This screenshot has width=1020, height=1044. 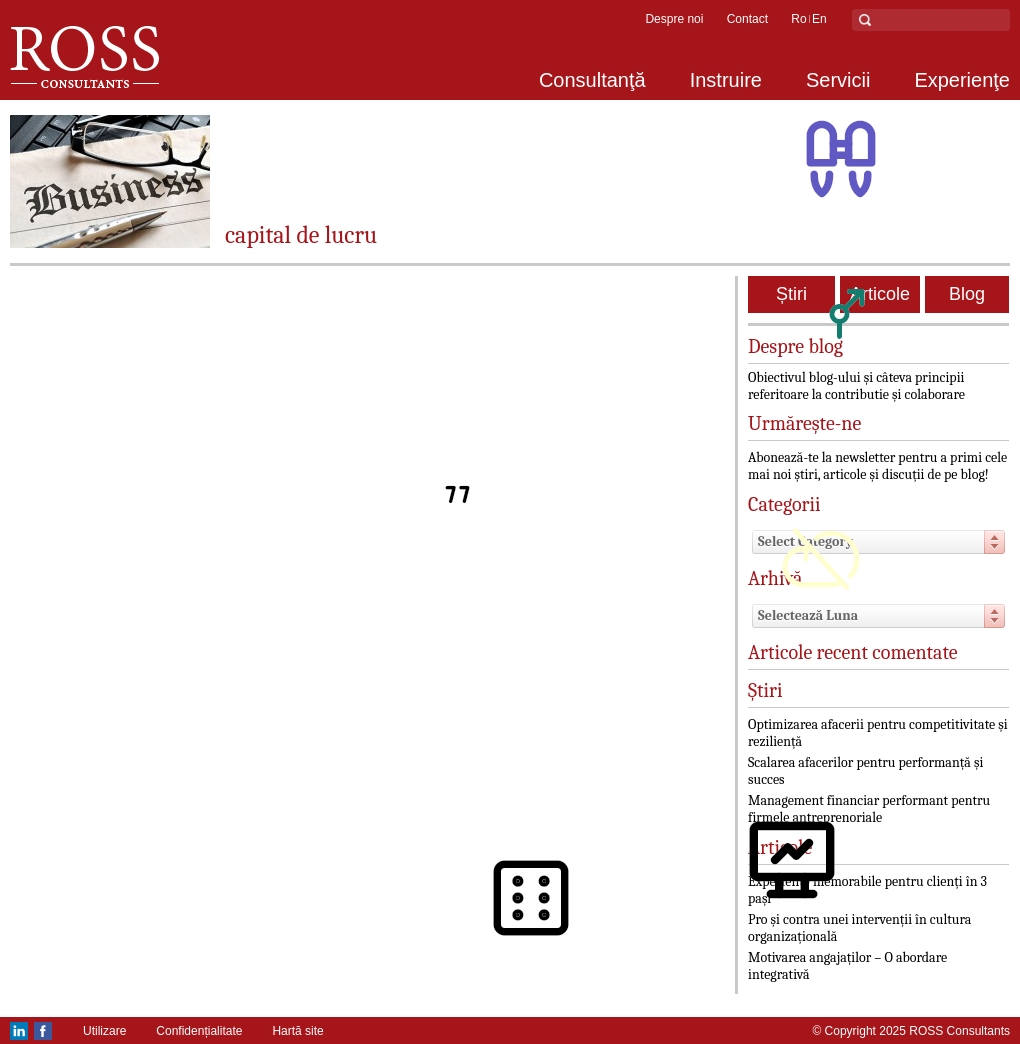 What do you see at coordinates (847, 314) in the screenshot?
I see `take the last right exit at the roundabout` at bounding box center [847, 314].